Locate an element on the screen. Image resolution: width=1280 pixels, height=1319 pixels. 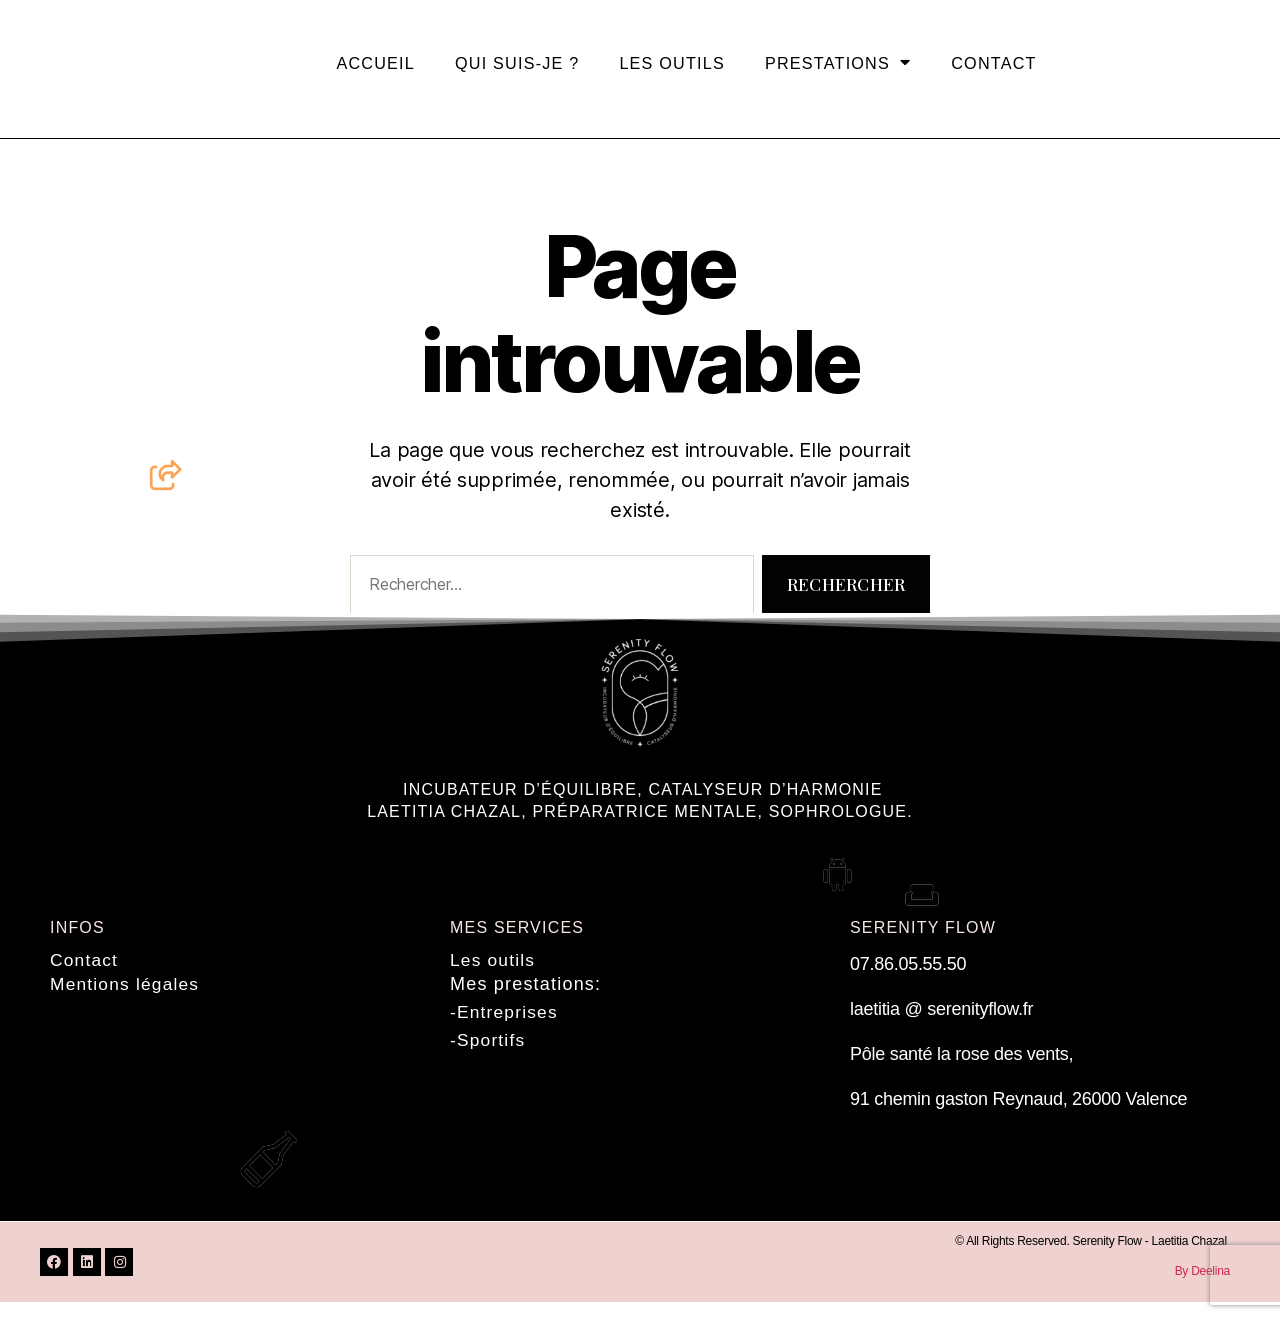
android device or operating system indicator is located at coordinates (837, 874).